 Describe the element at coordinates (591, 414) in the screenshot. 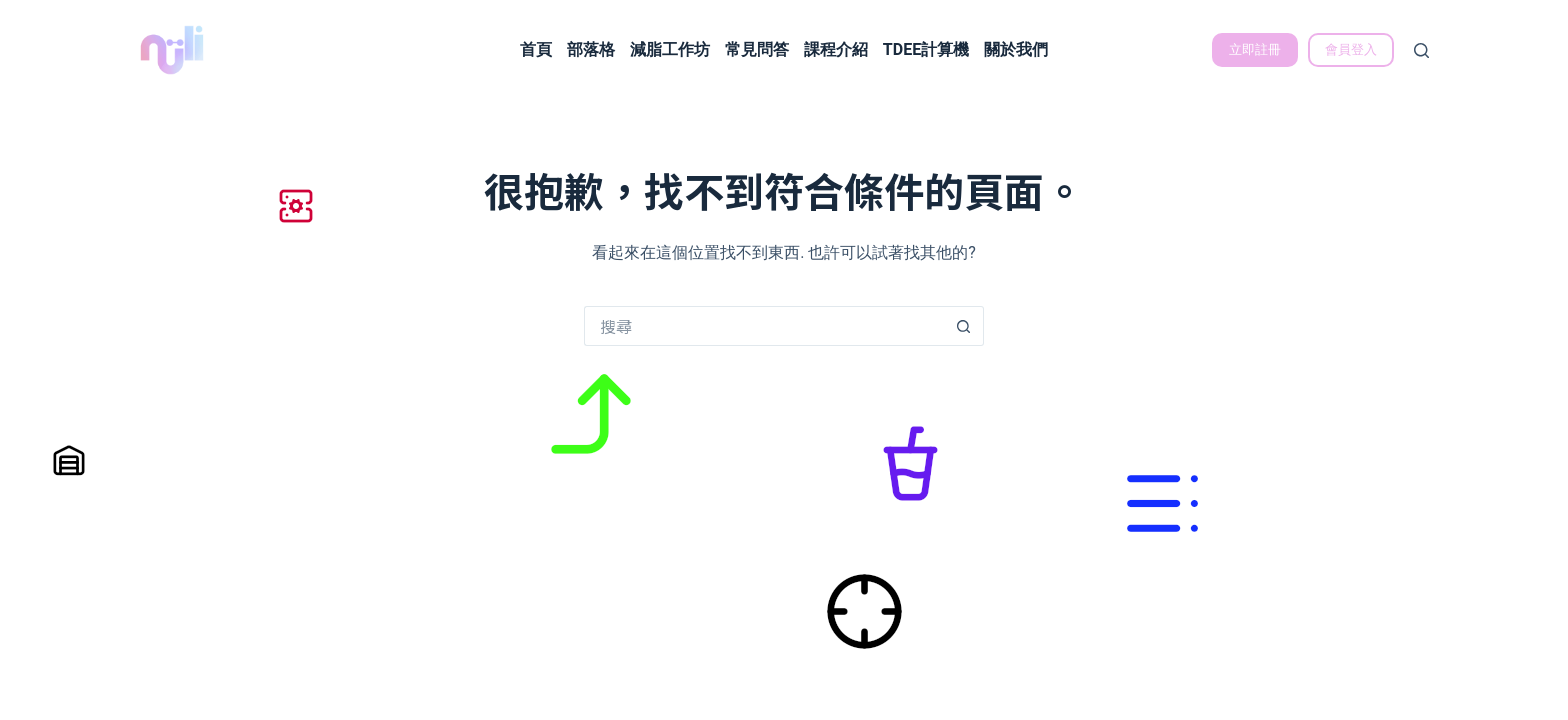

I see `navigate forward and up in a directory` at that location.